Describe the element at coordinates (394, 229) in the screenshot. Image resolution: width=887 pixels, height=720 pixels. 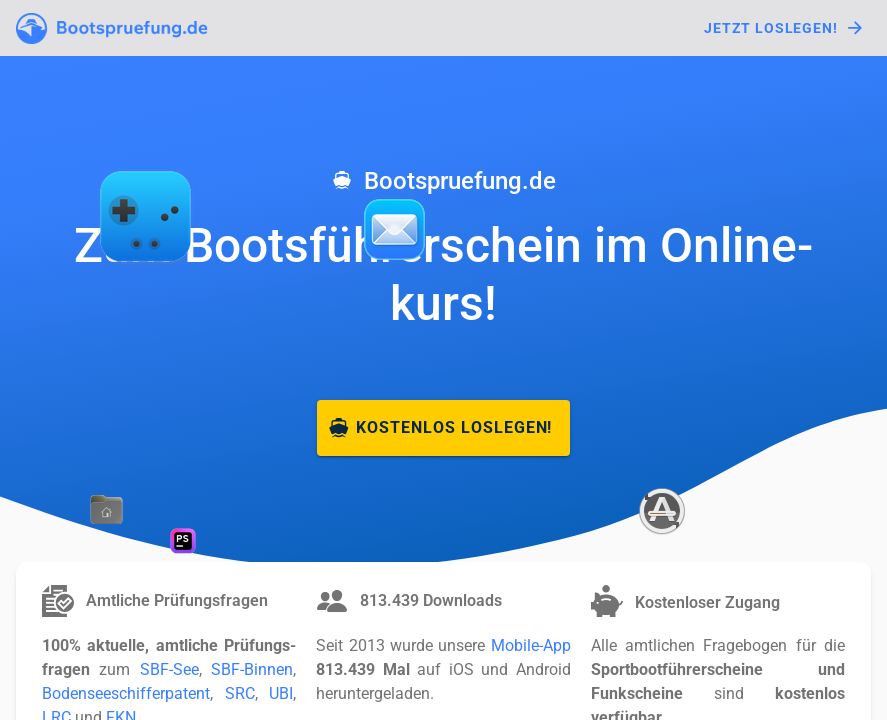
I see `open the mail app` at that location.